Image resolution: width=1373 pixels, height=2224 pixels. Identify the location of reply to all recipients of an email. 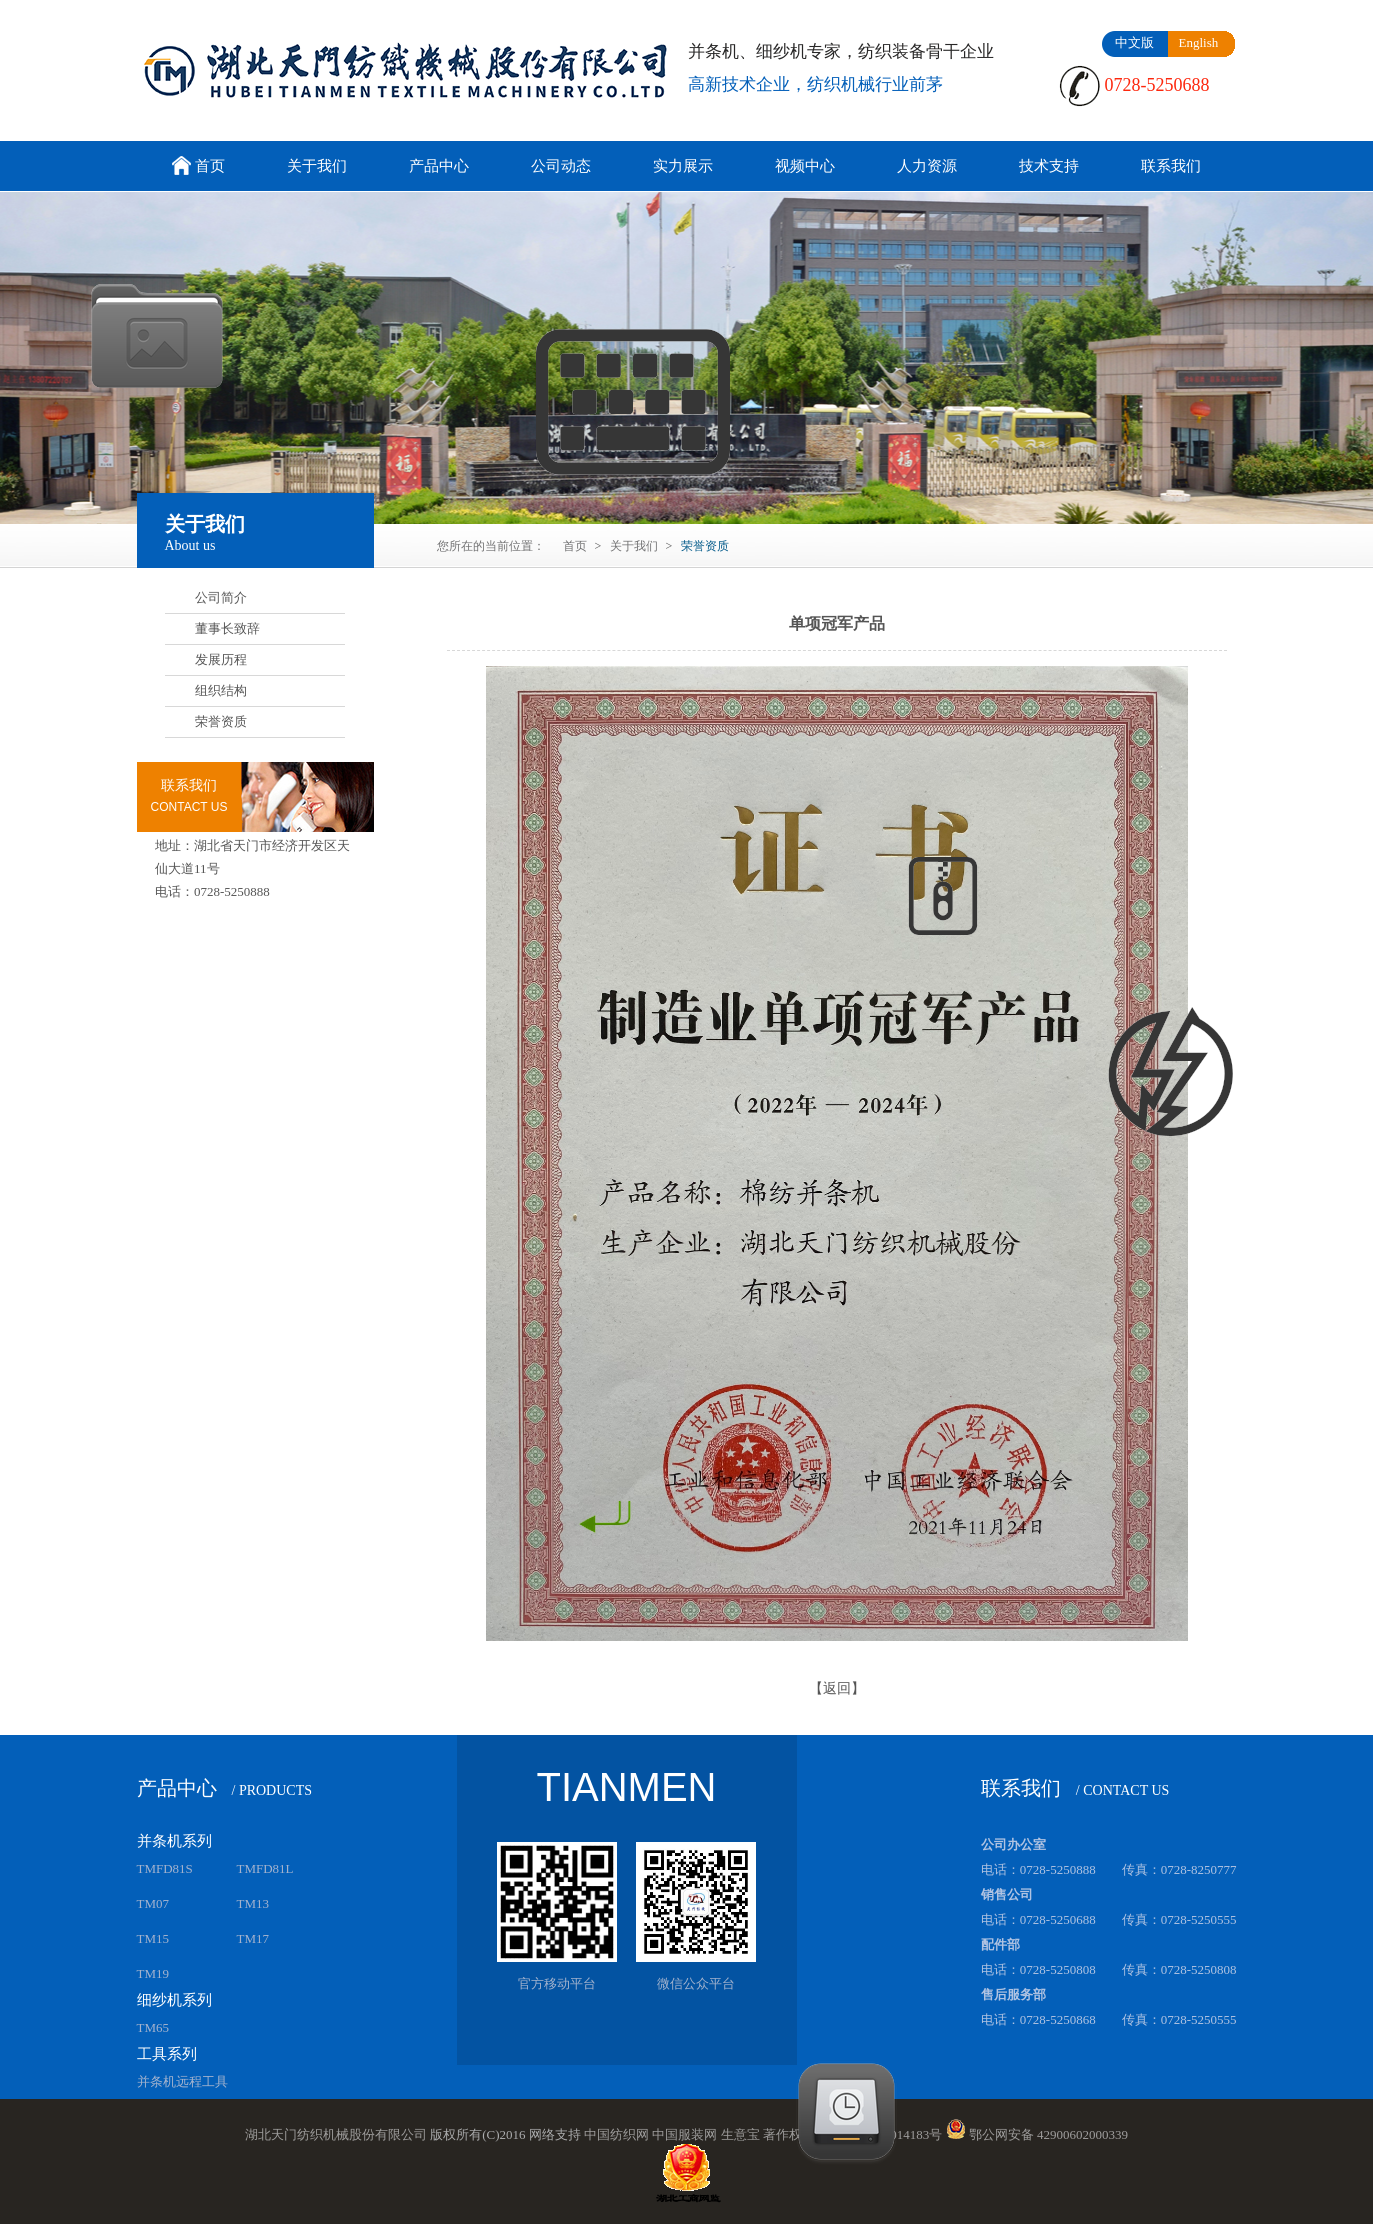
(604, 1513).